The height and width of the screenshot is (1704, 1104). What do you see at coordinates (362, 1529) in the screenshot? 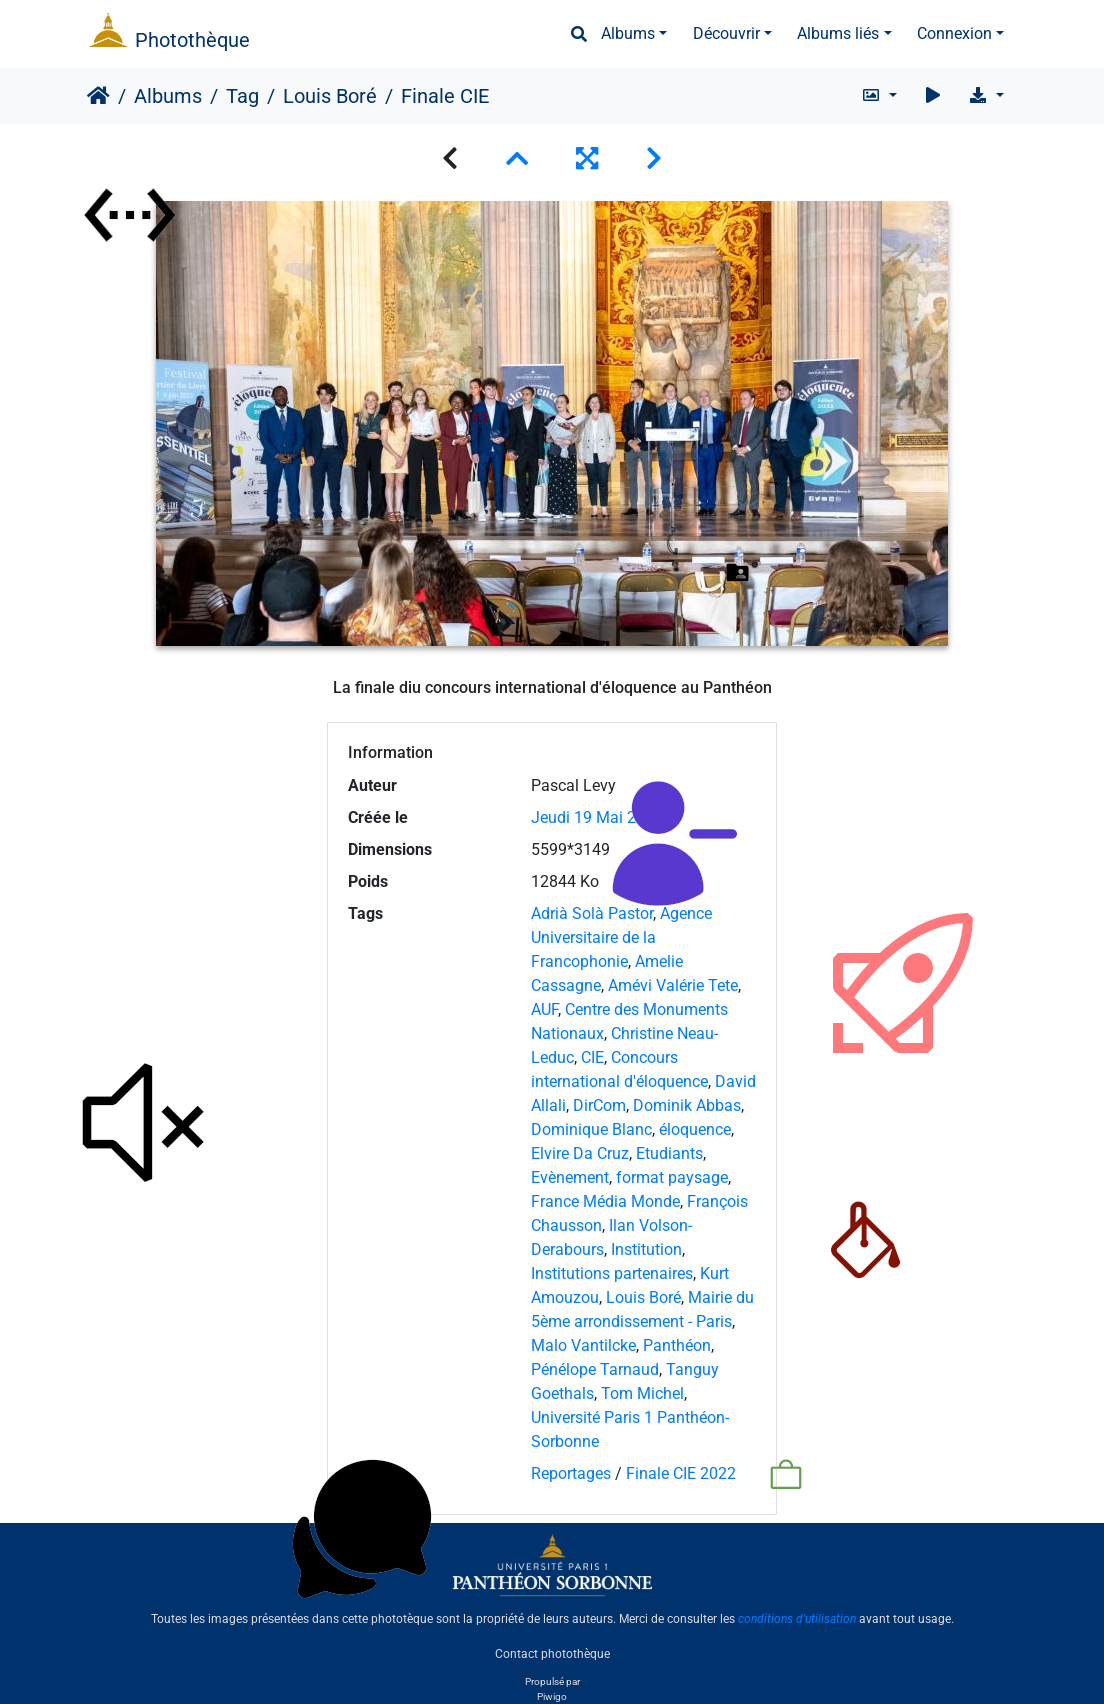
I see `open messaging or chat` at bounding box center [362, 1529].